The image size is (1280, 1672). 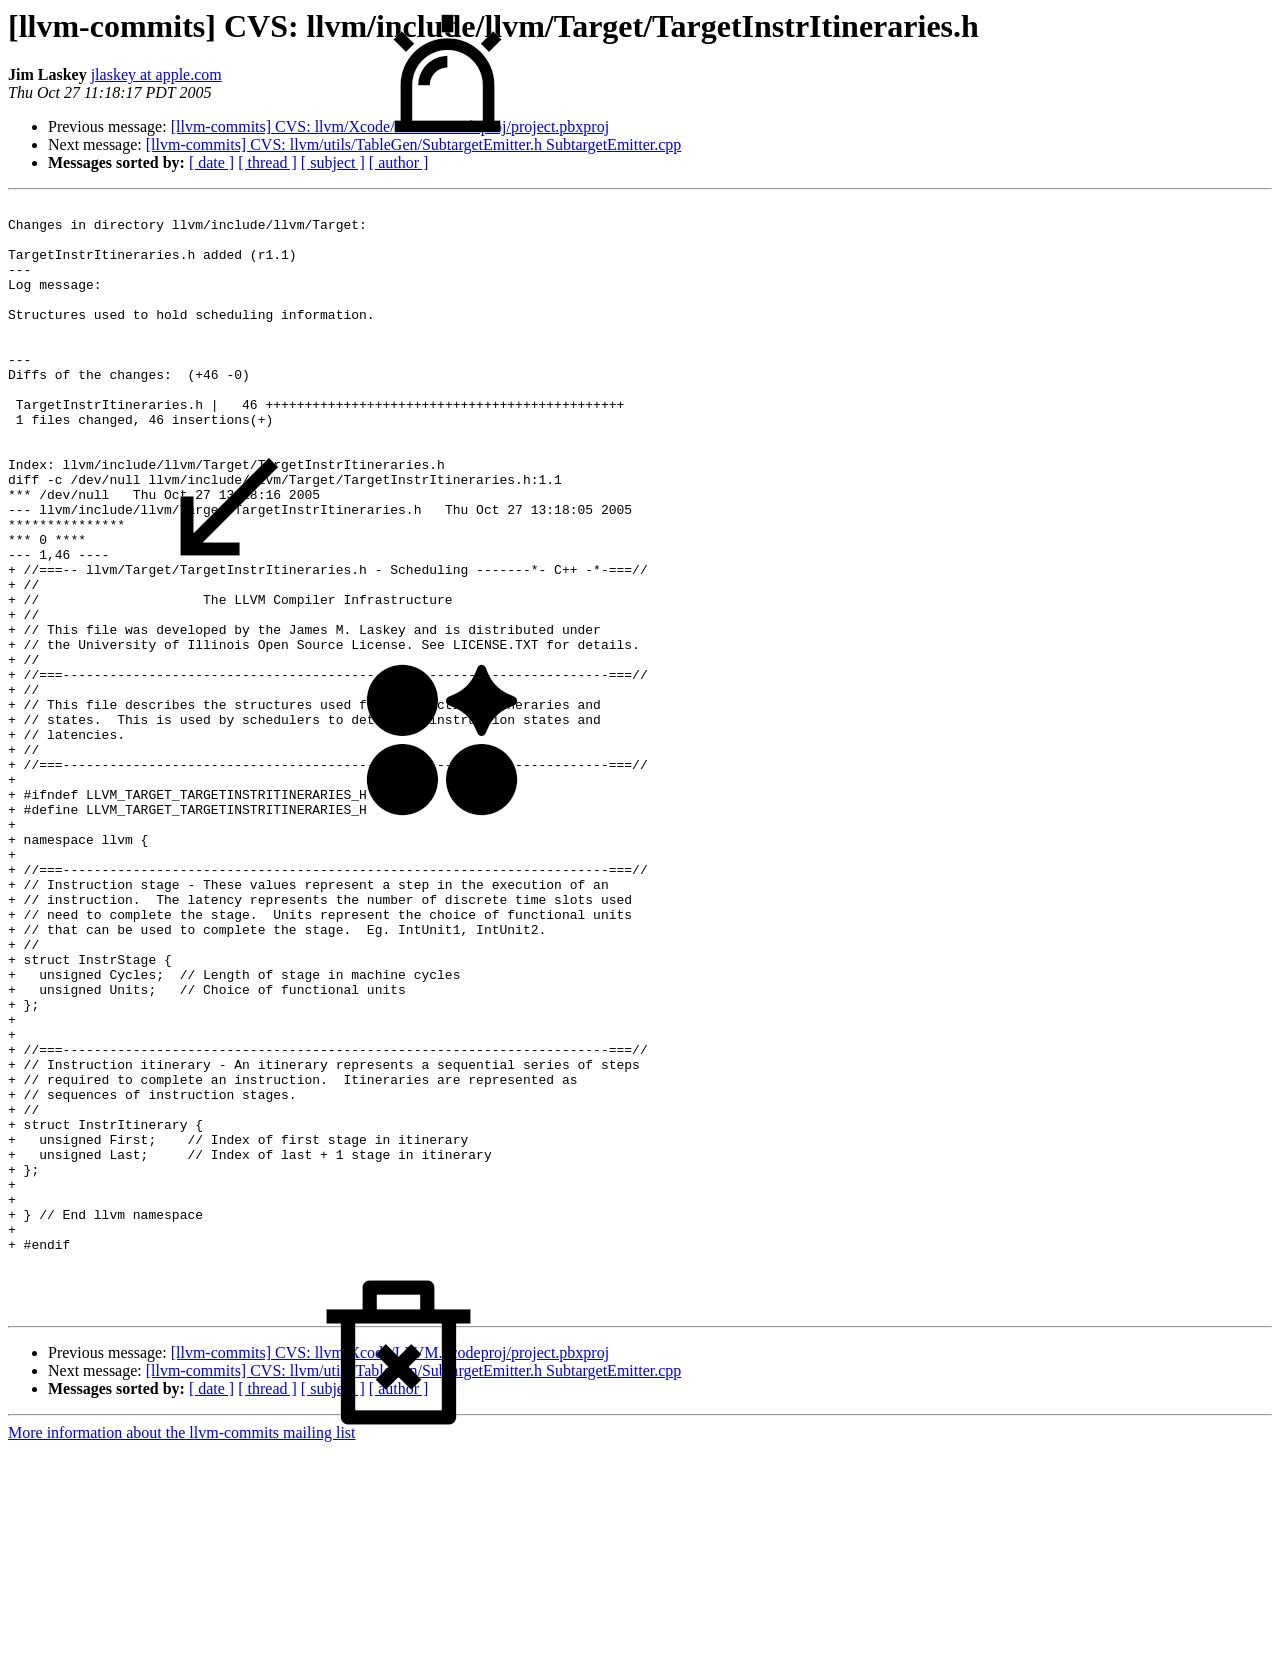 What do you see at coordinates (227, 509) in the screenshot?
I see `navigate back and down in a hierarchy` at bounding box center [227, 509].